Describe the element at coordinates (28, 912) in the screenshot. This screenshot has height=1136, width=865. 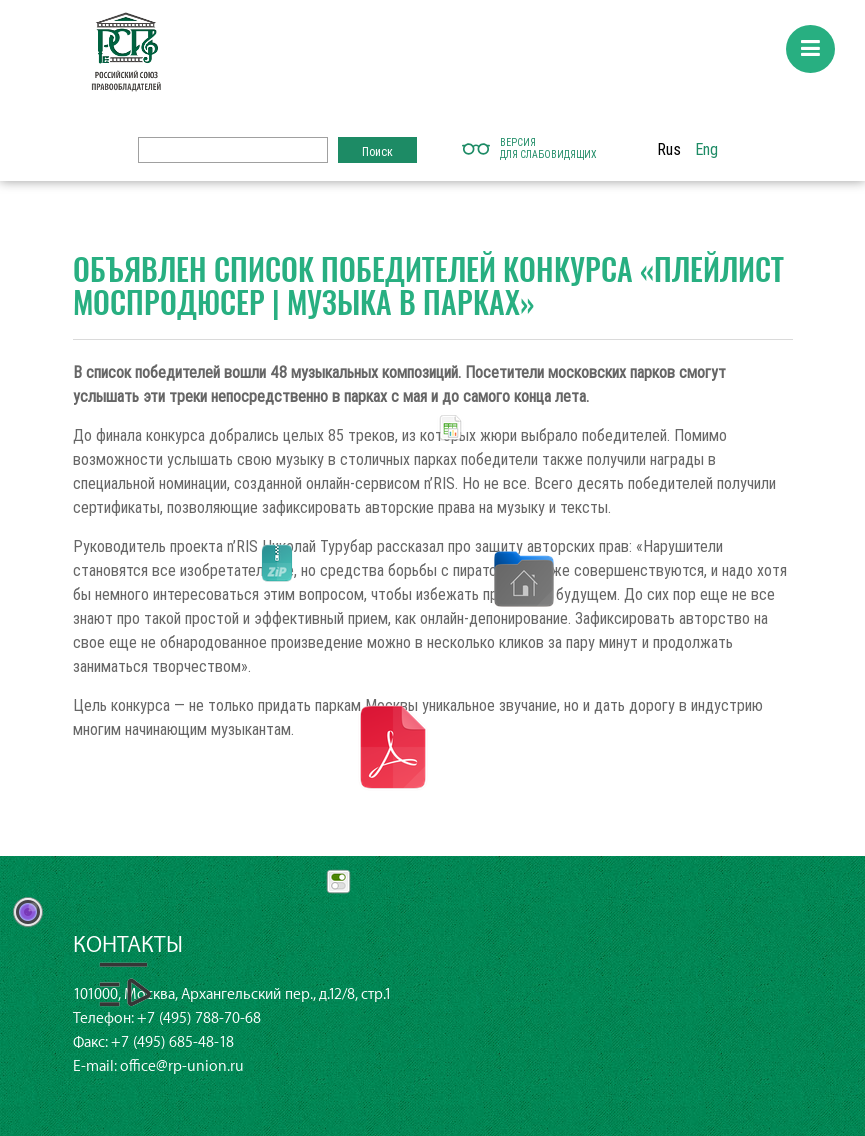
I see `open the camera app` at that location.